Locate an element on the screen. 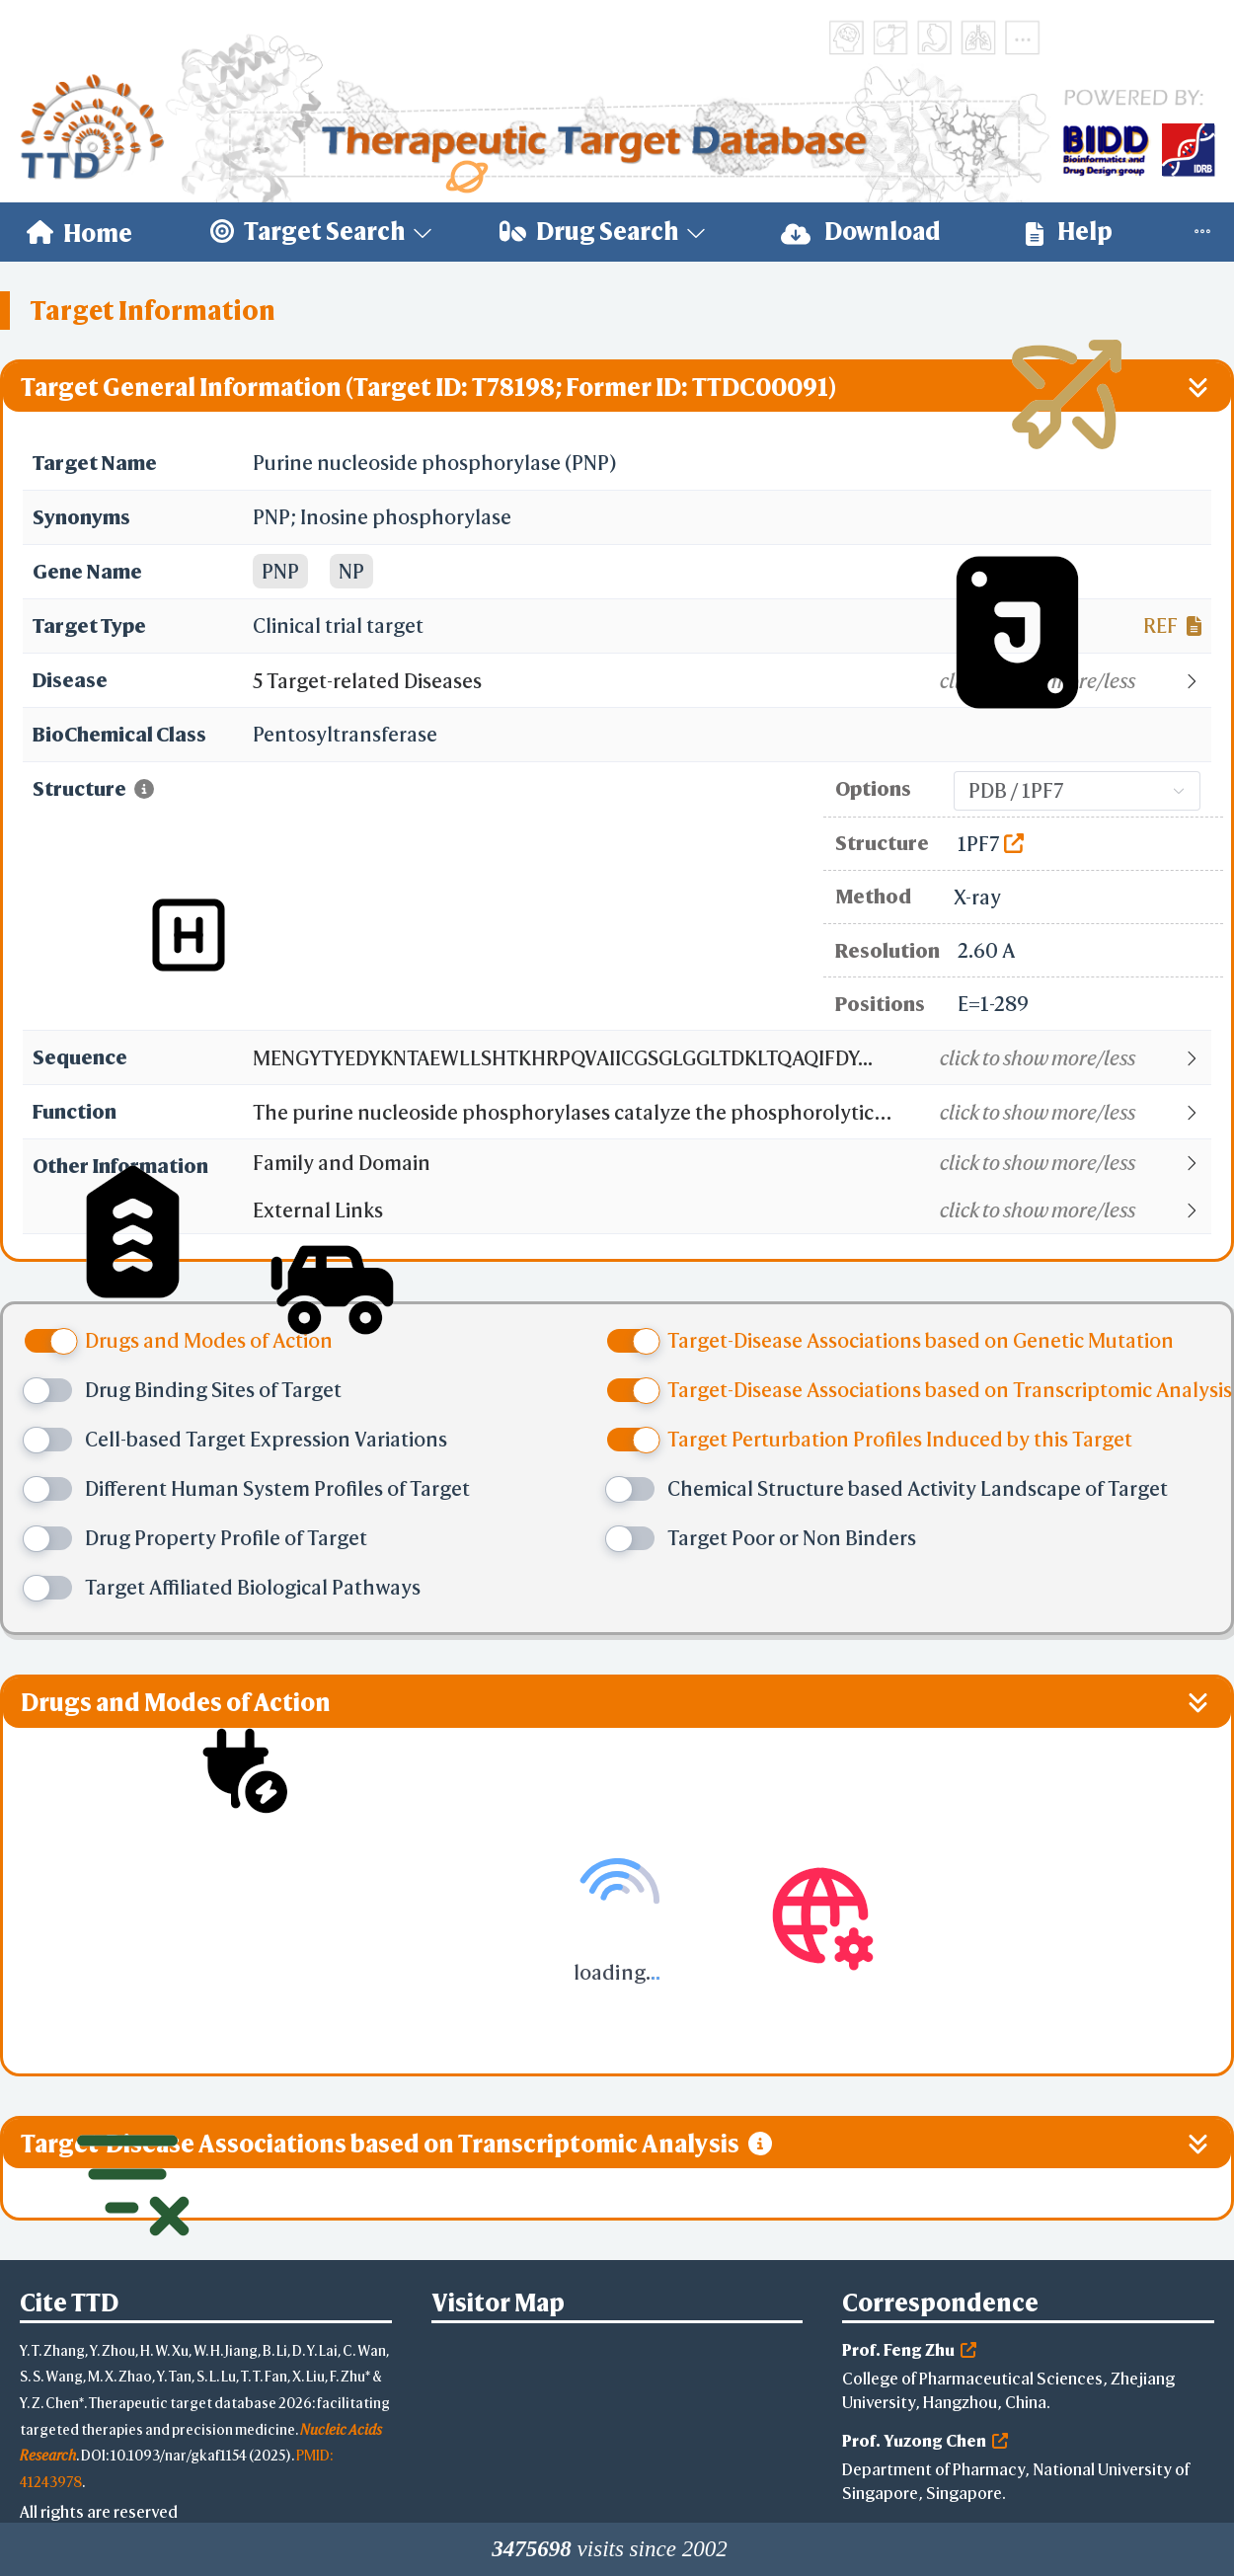 The width and height of the screenshot is (1234, 2576). view user rank or level status is located at coordinates (132, 1231).